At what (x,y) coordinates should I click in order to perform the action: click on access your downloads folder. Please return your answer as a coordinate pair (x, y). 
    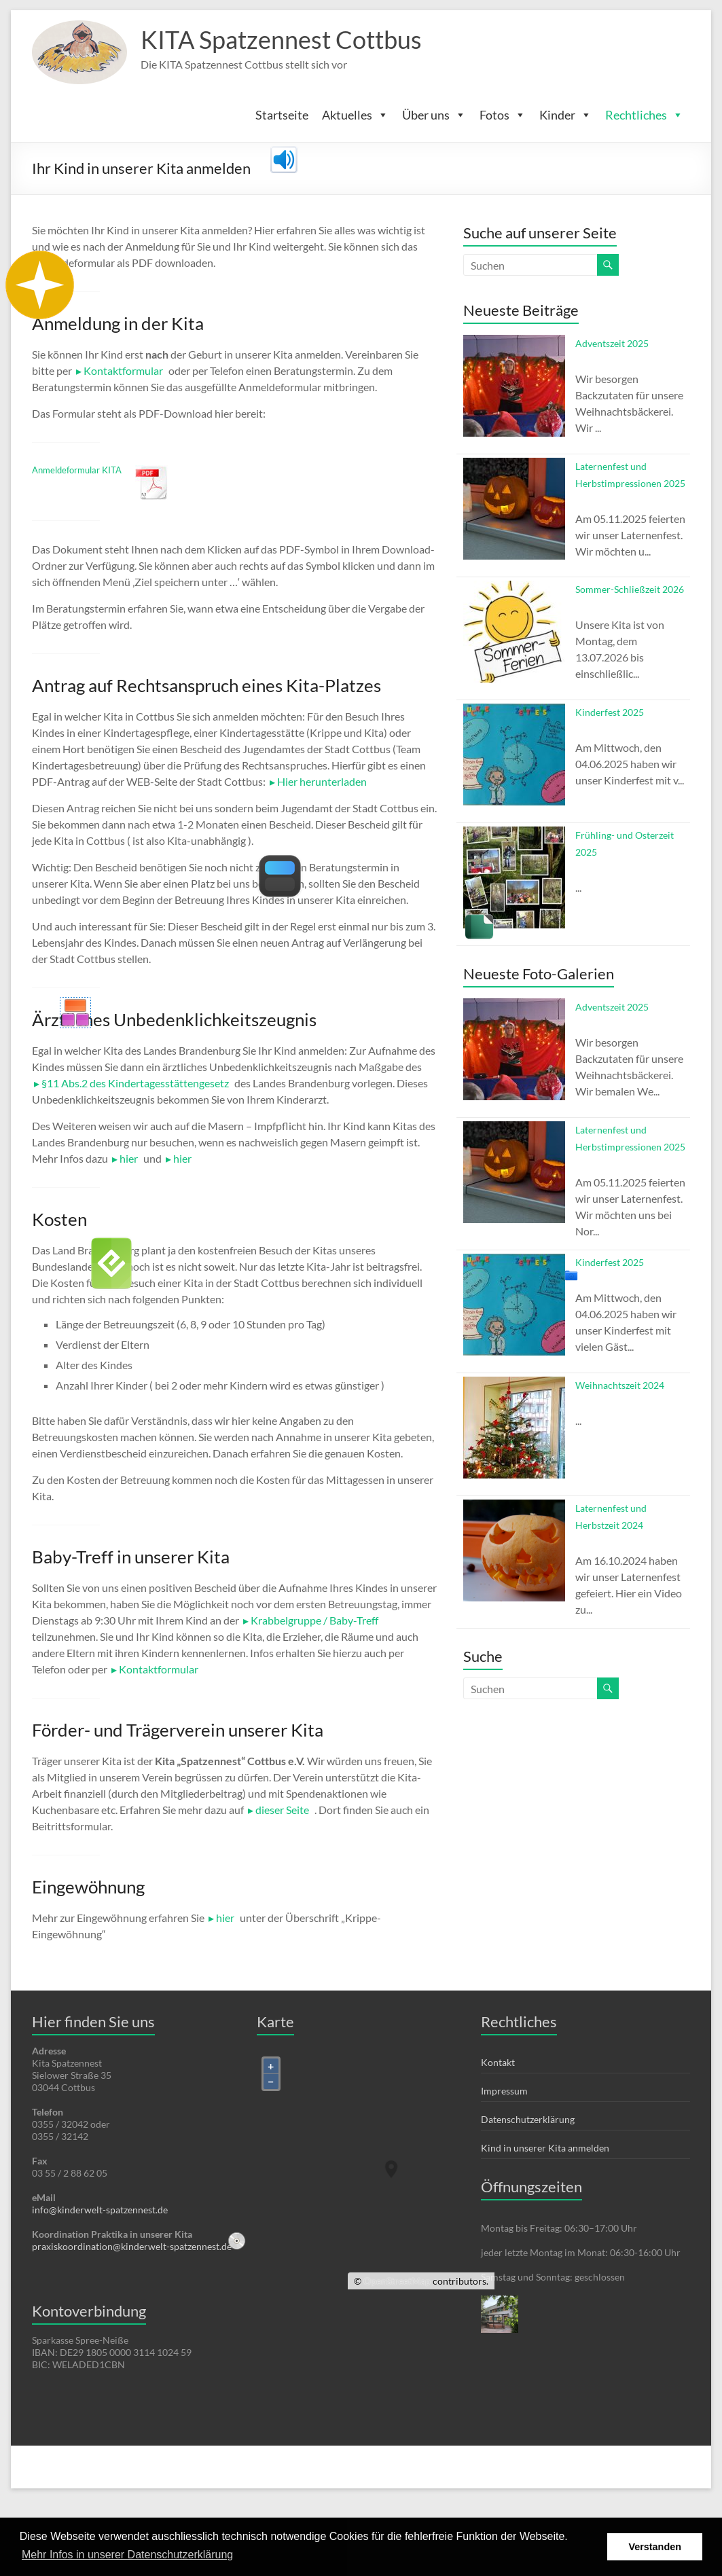
    Looking at the image, I should click on (571, 1275).